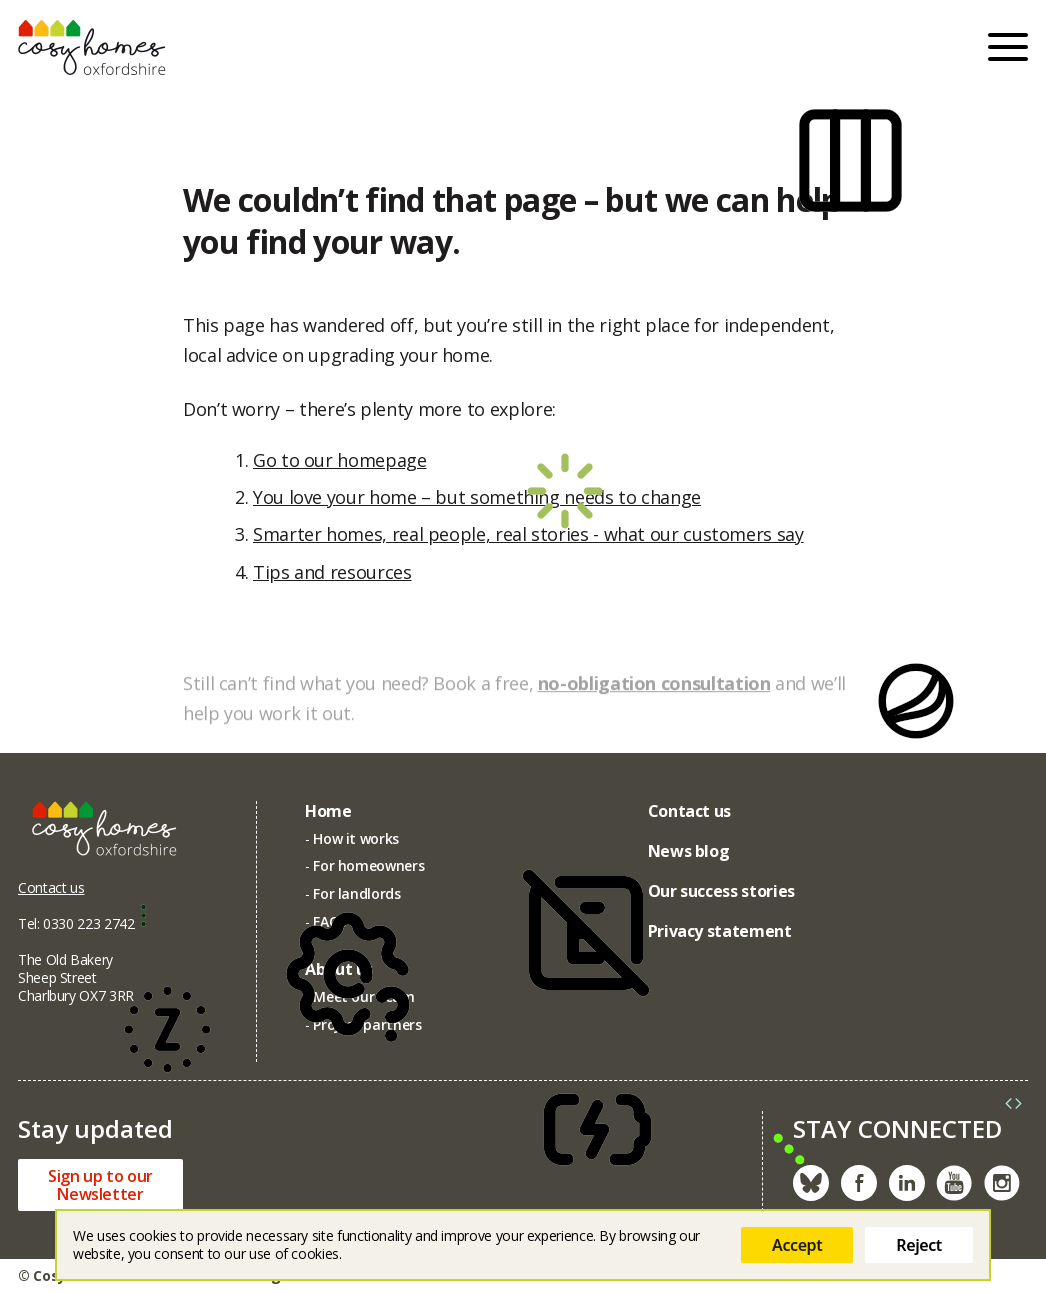 The height and width of the screenshot is (1293, 1046). What do you see at coordinates (348, 974) in the screenshot?
I see `access settings help or FAQ` at bounding box center [348, 974].